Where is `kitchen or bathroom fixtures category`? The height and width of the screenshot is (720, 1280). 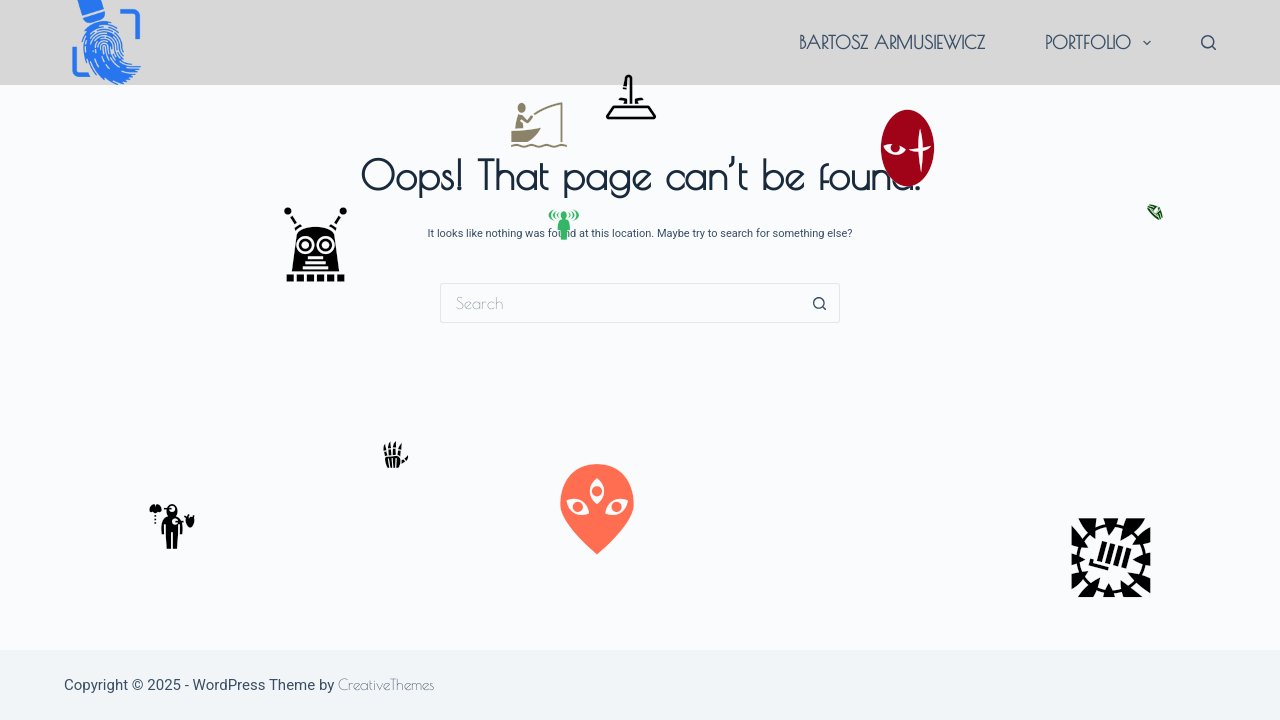 kitchen or bathroom fixtures category is located at coordinates (631, 97).